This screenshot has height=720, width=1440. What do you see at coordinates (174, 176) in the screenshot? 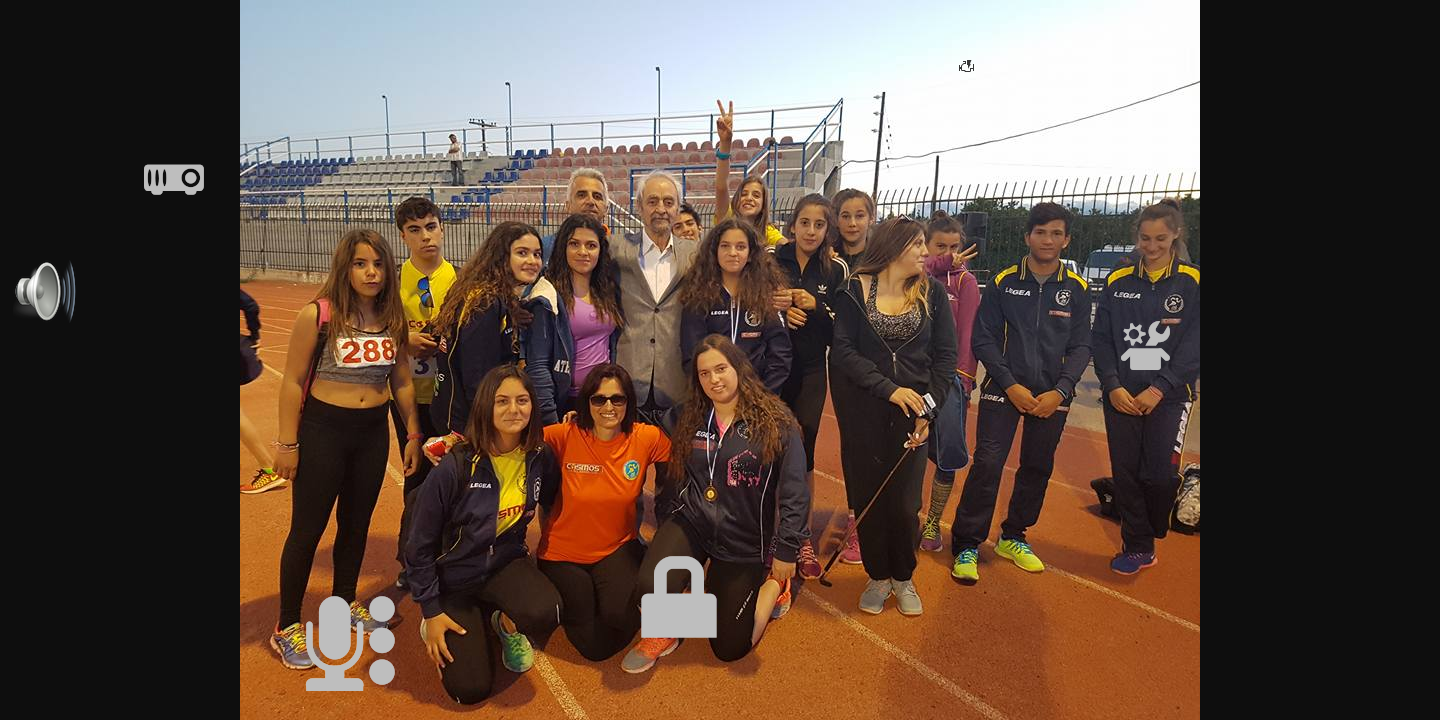
I see `connect to an external projector` at bounding box center [174, 176].